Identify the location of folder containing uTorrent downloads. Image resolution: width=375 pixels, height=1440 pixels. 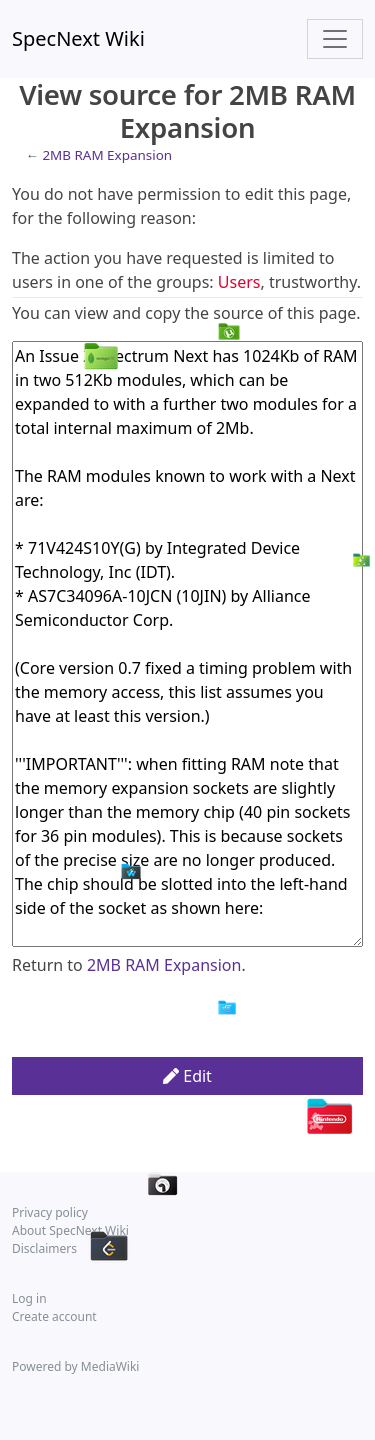
(229, 332).